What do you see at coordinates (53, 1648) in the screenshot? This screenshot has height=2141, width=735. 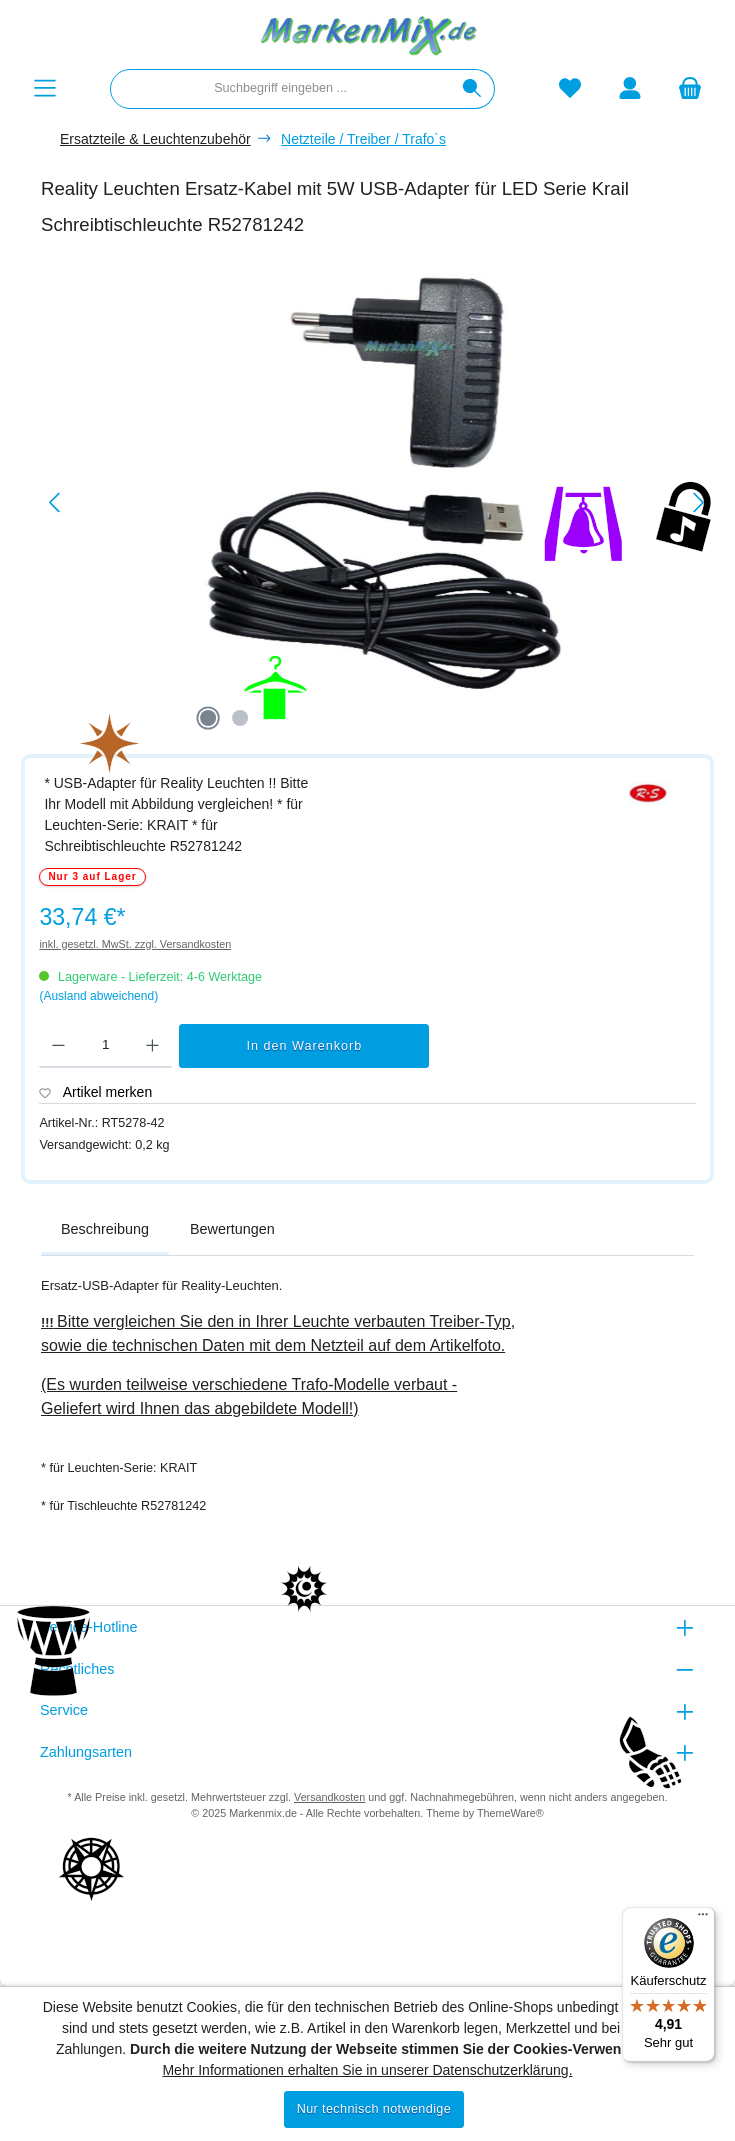 I see `select djembe or african drum instrument` at bounding box center [53, 1648].